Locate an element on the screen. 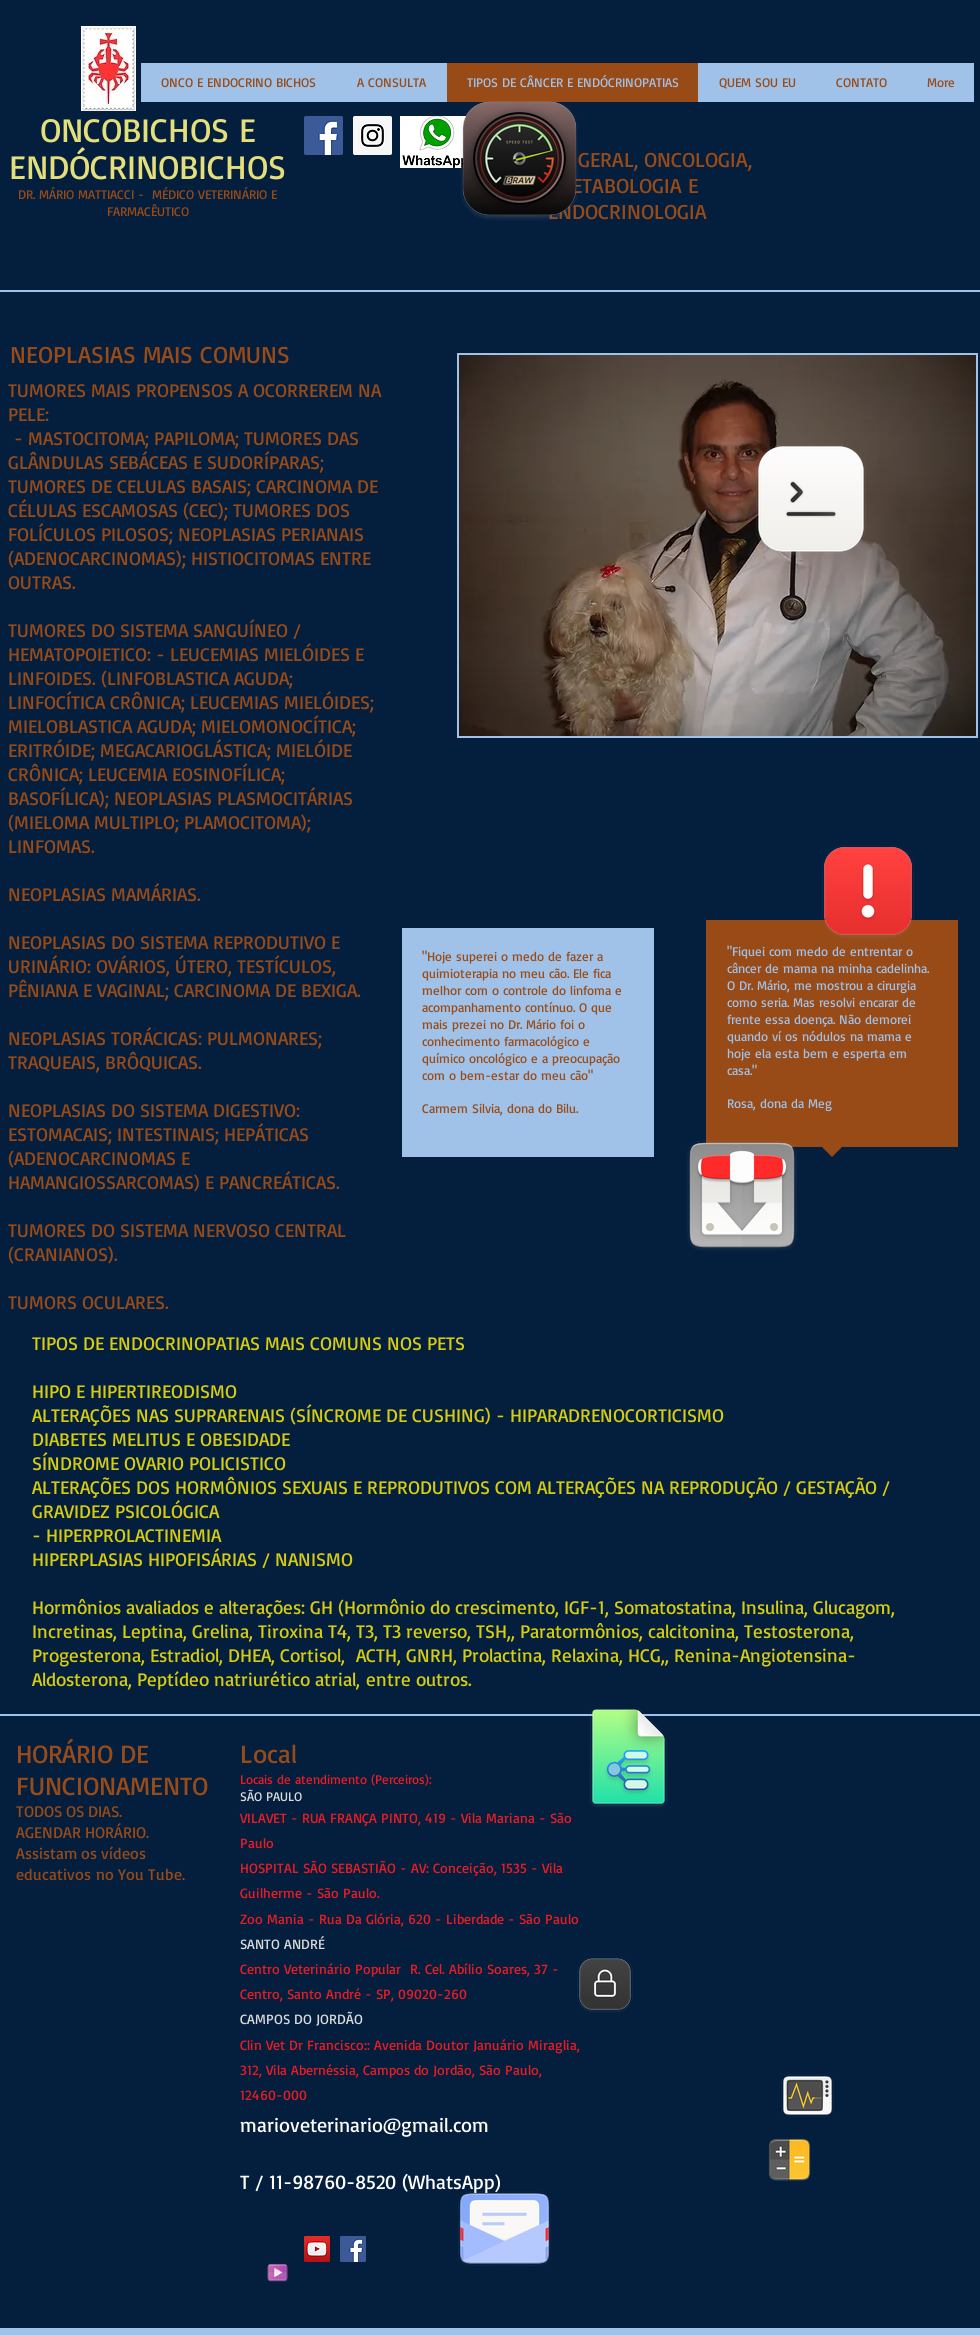 Image resolution: width=980 pixels, height=2335 pixels. open terminal or command line interface is located at coordinates (811, 499).